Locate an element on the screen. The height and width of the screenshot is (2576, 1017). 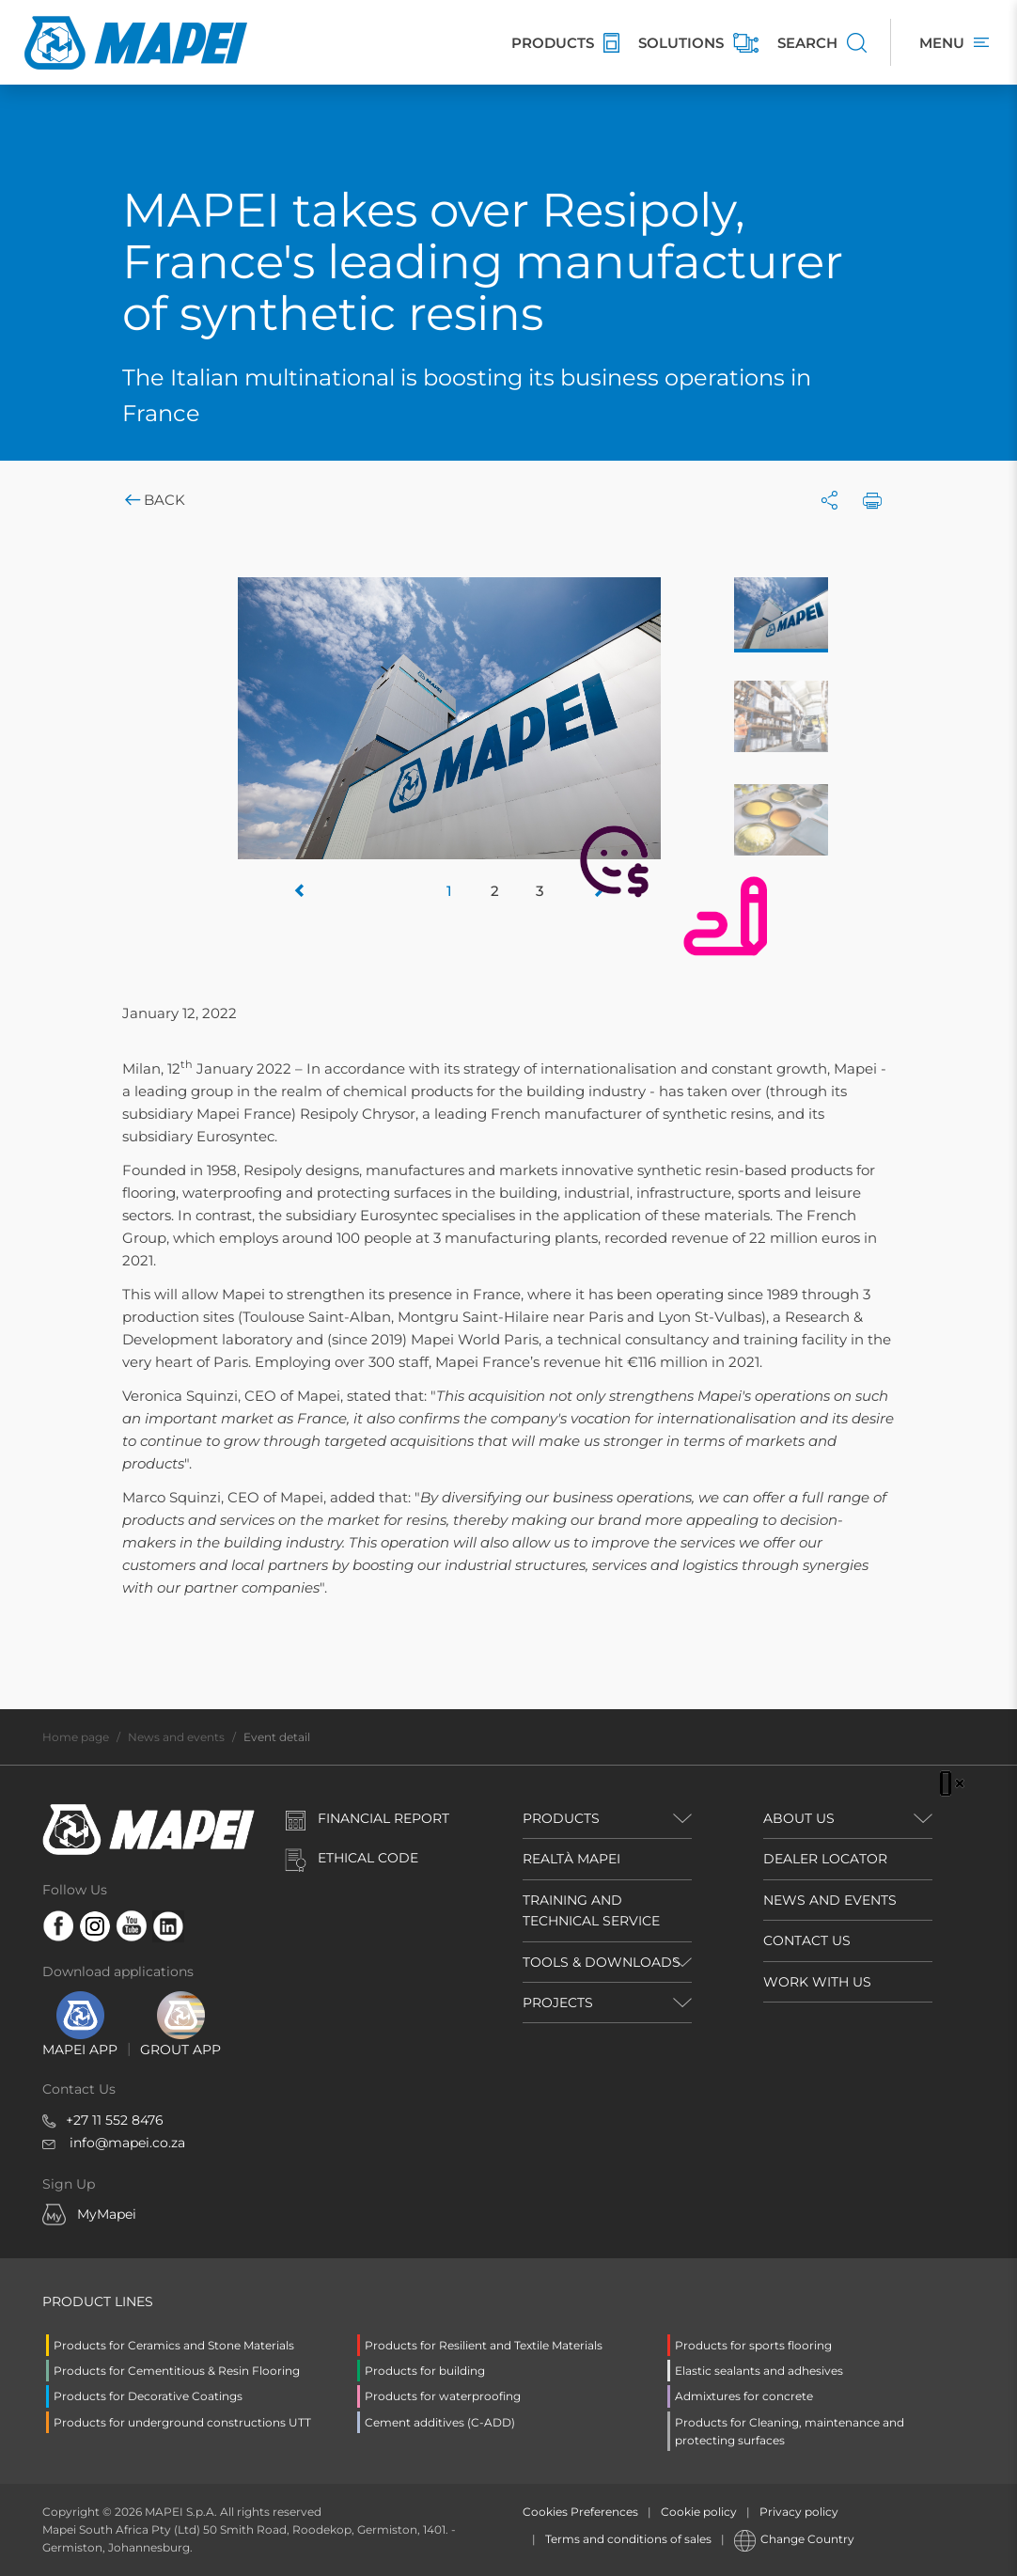
compose or write new content is located at coordinates (728, 920).